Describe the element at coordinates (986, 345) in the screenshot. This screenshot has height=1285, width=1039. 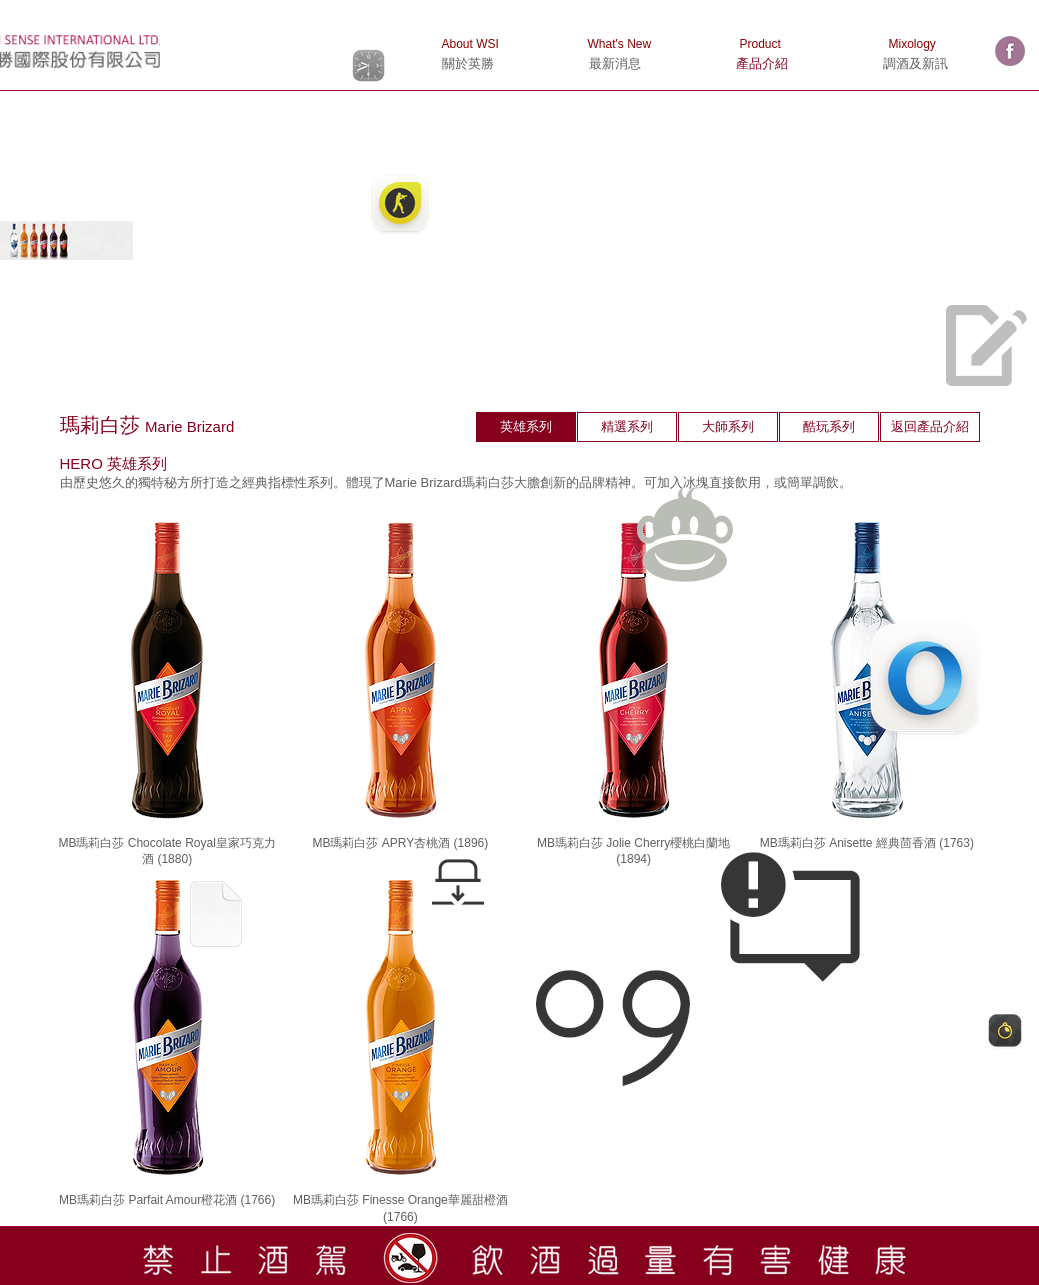
I see `open the text editor application` at that location.